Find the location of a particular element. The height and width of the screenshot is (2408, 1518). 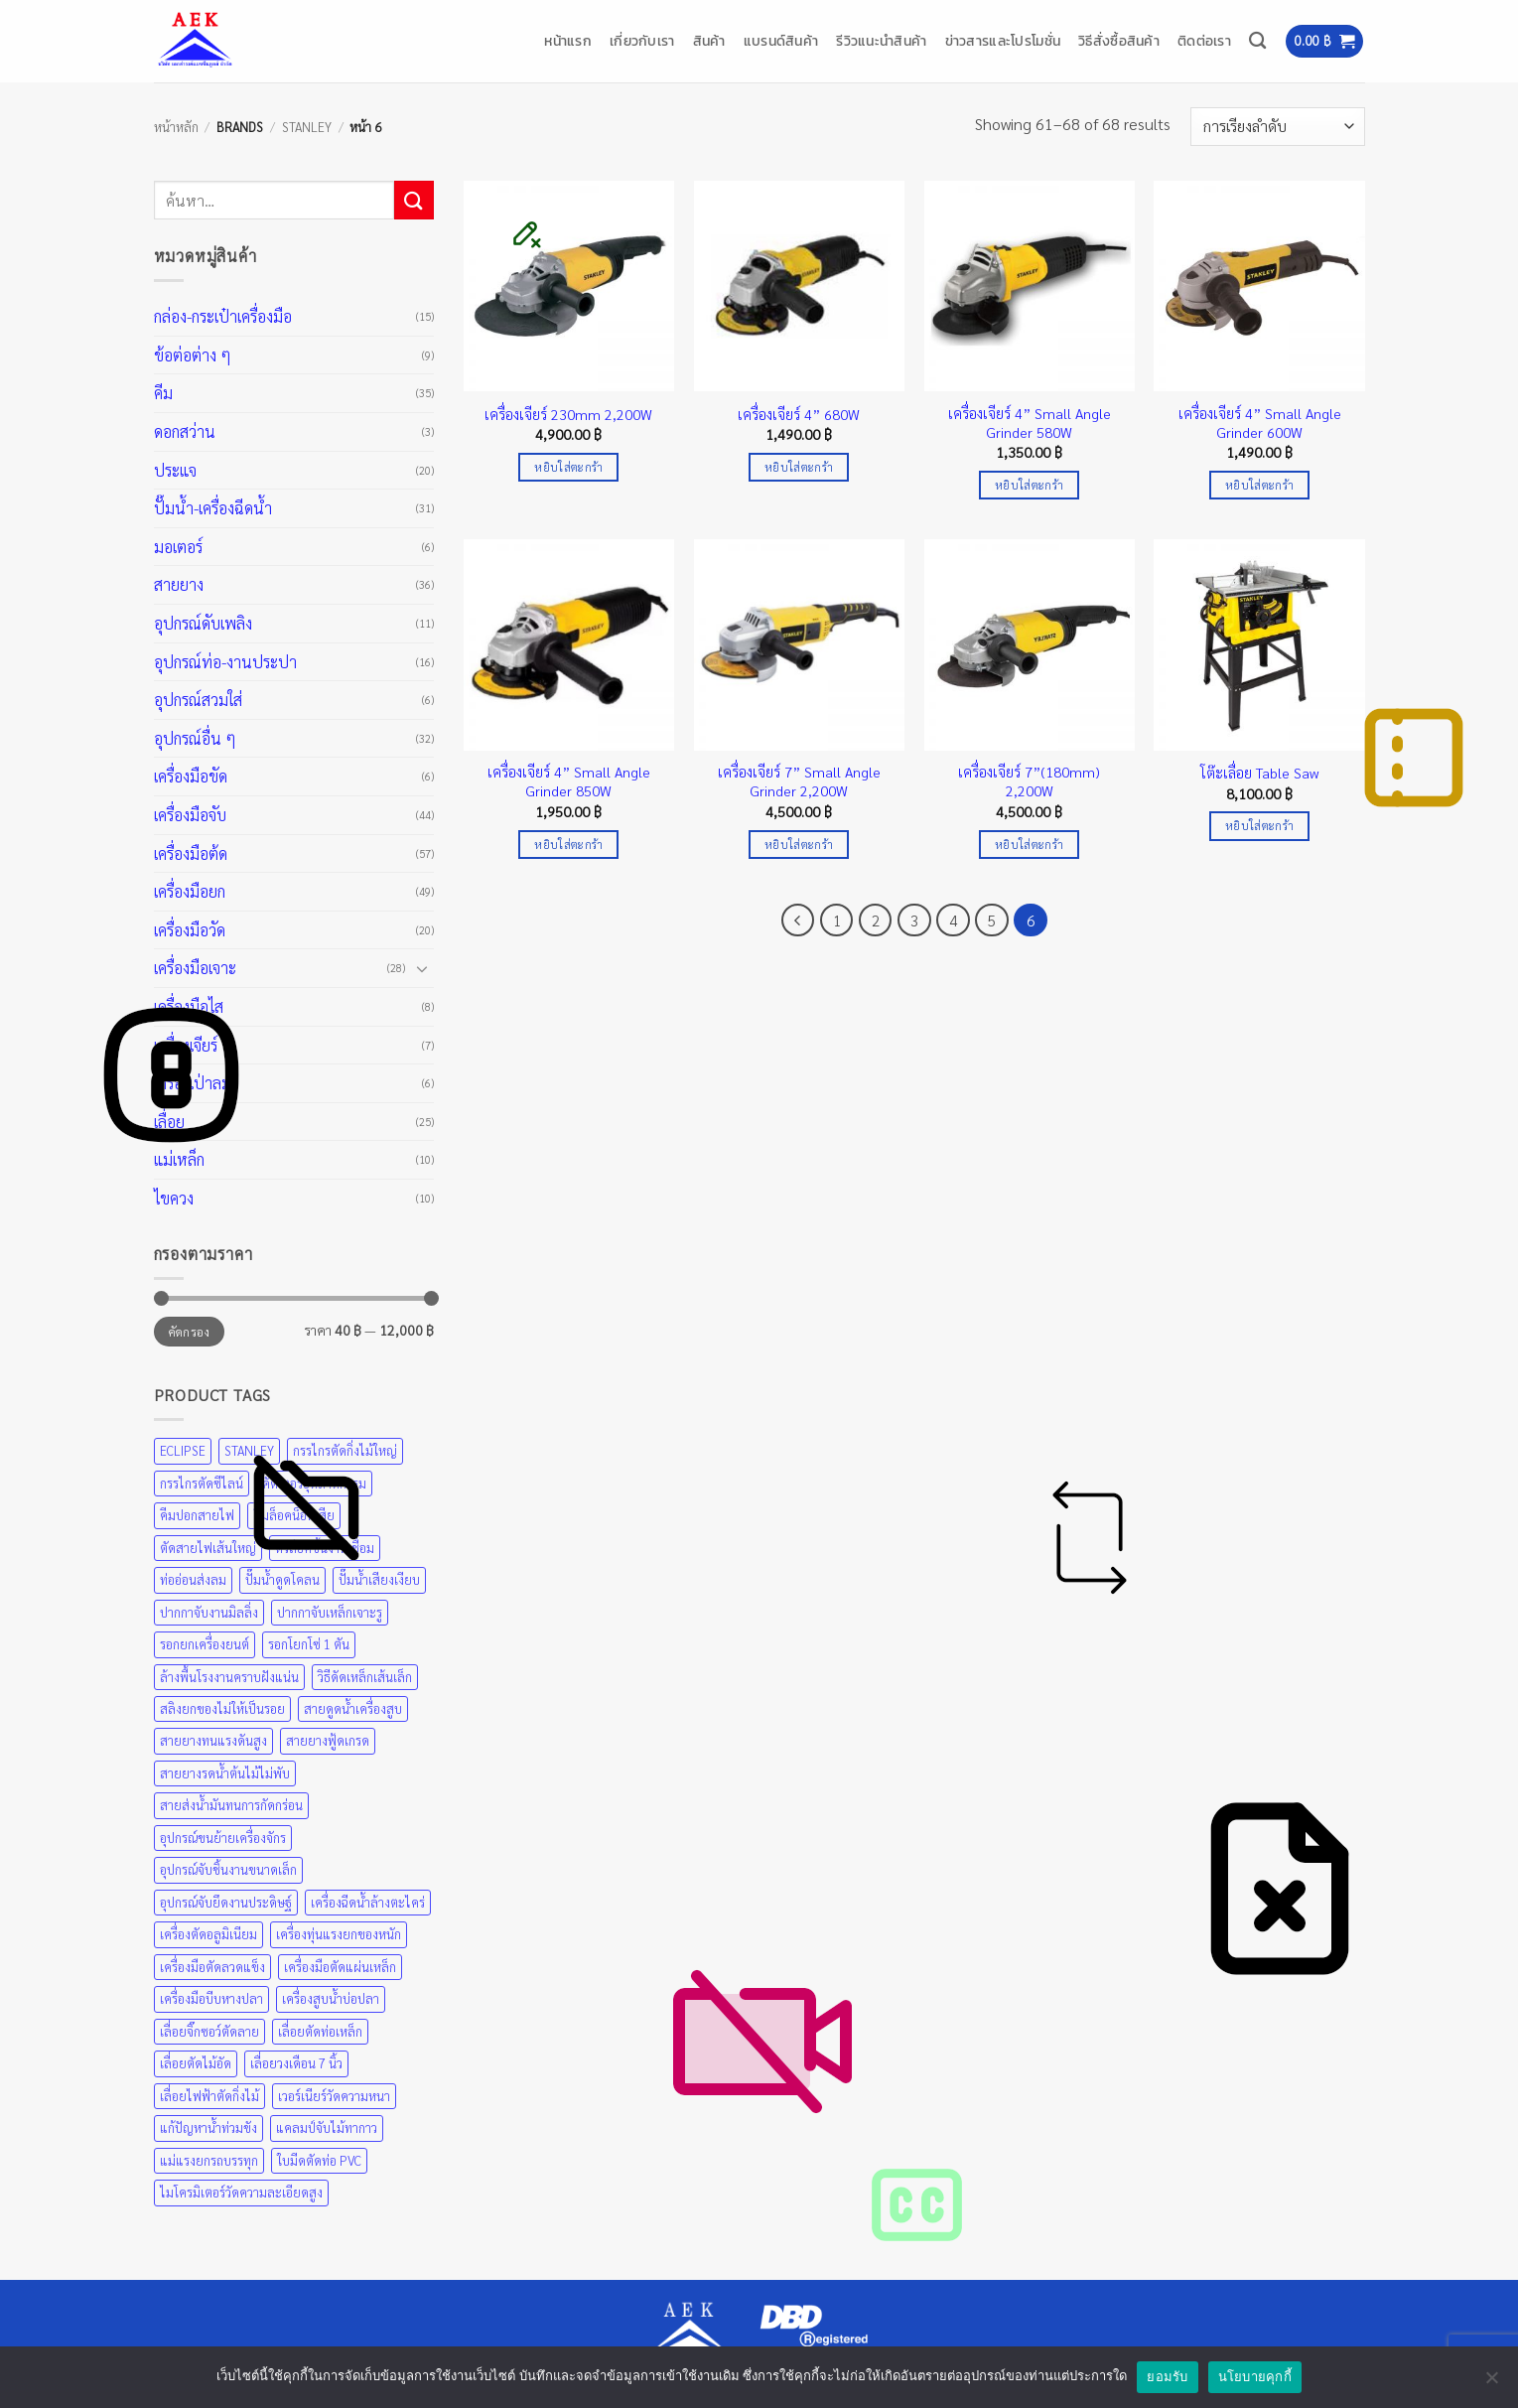

enable closed captions is located at coordinates (916, 2204).